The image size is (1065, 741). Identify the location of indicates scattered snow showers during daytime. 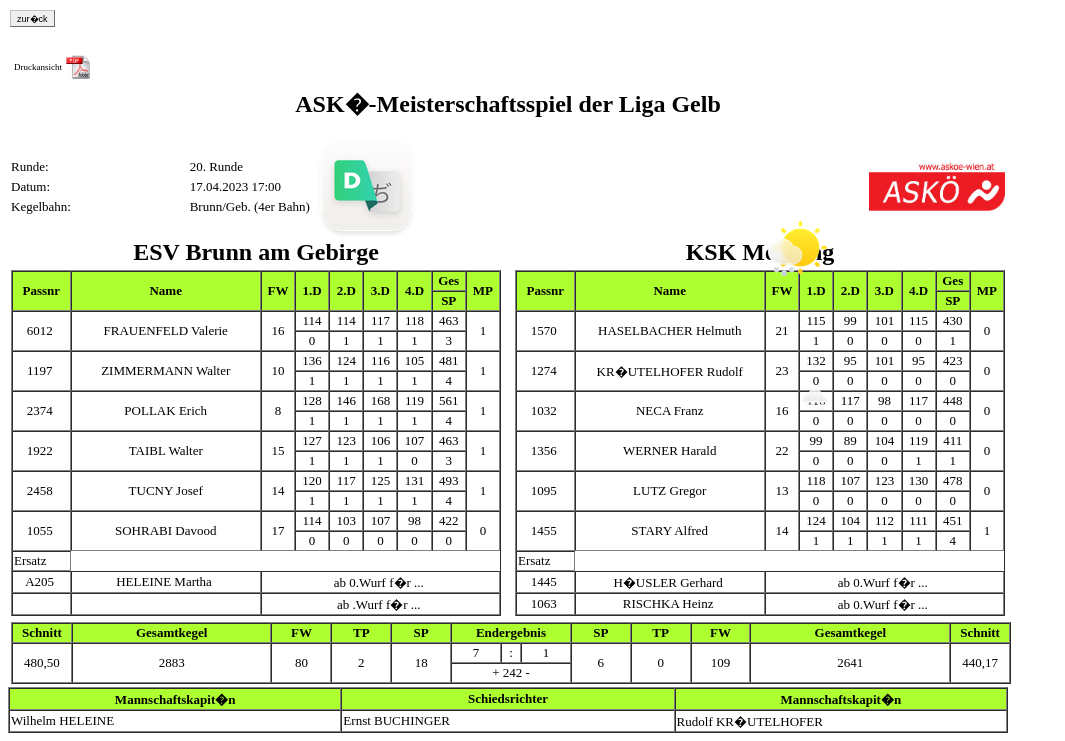
(797, 248).